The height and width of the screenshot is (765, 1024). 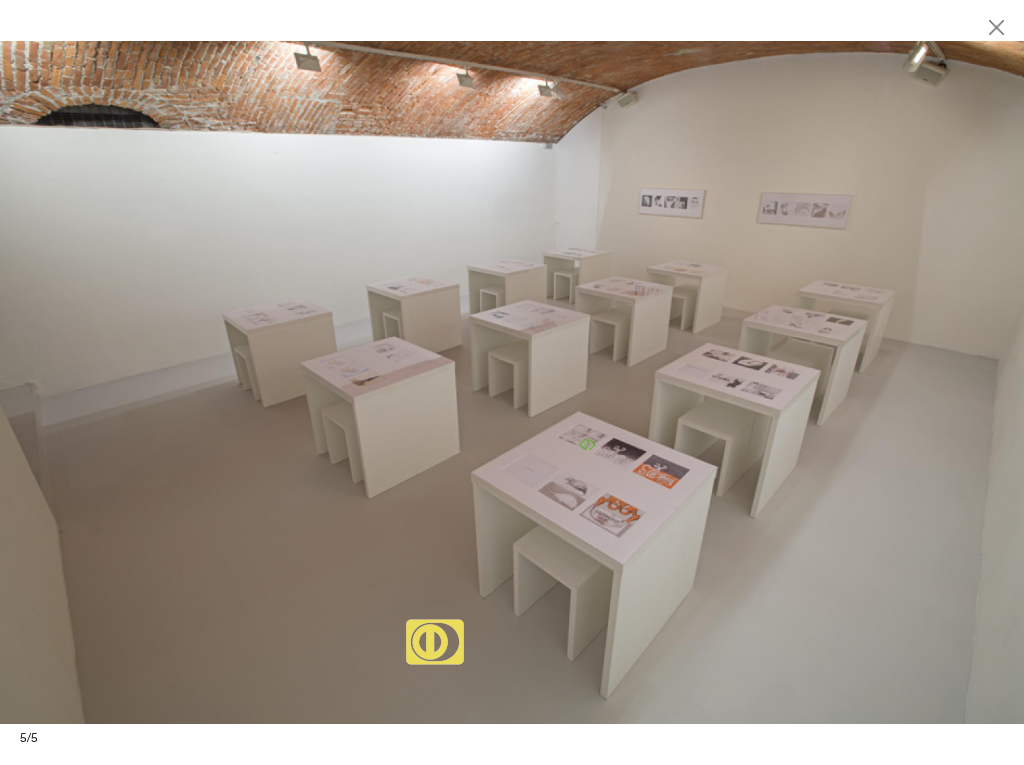 I want to click on gg gaming platform logo, so click(x=587, y=444).